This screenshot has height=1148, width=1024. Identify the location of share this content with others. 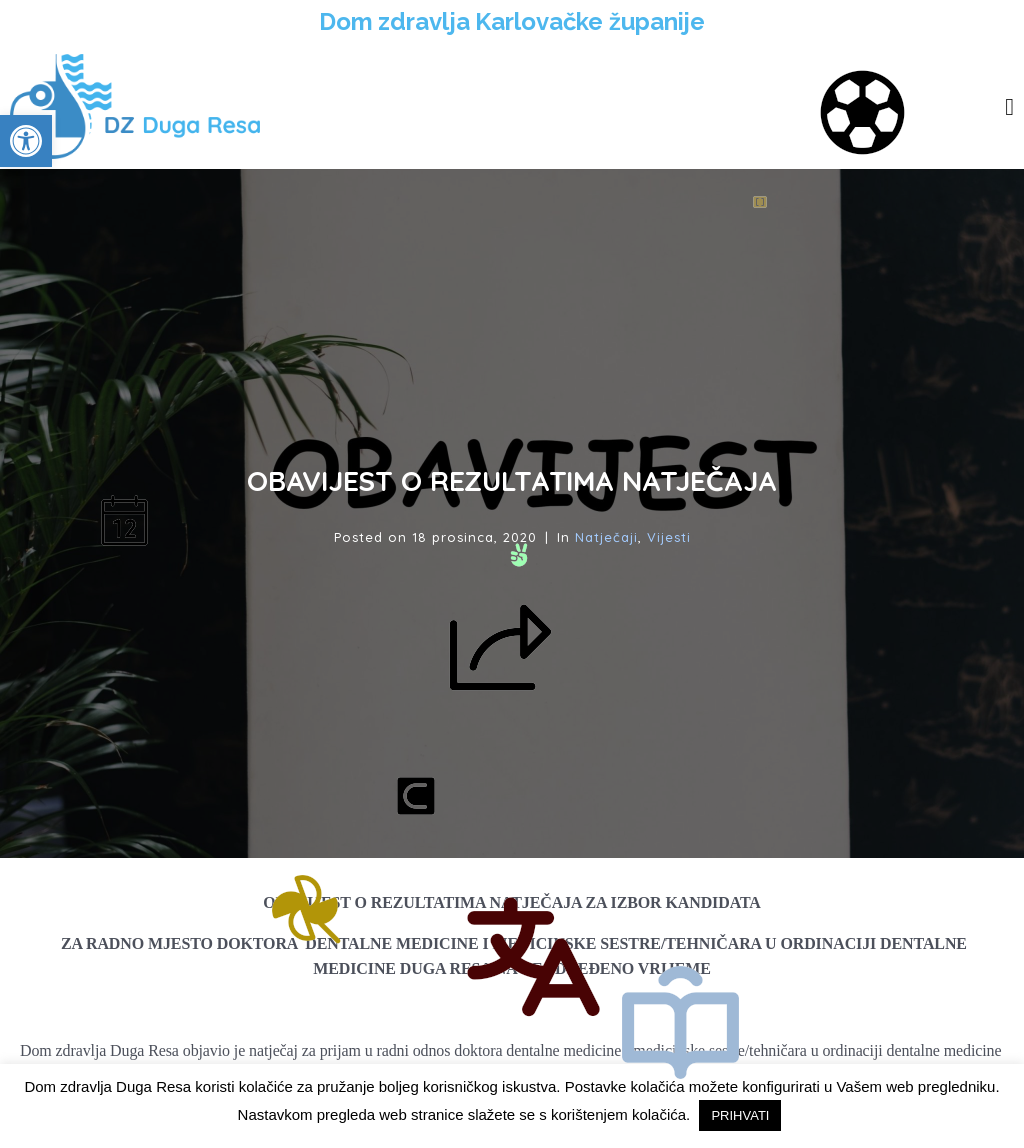
(500, 643).